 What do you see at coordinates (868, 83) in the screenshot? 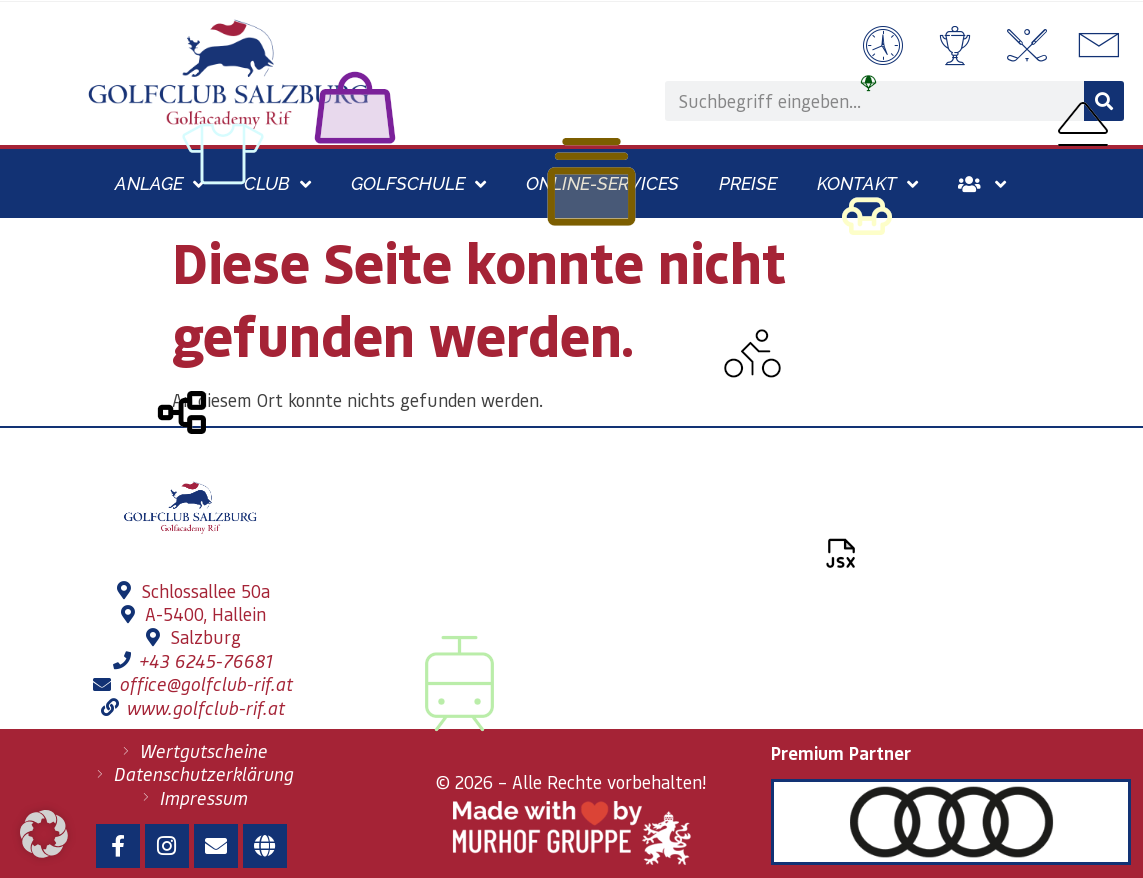
I see `access emergency or backup features` at bounding box center [868, 83].